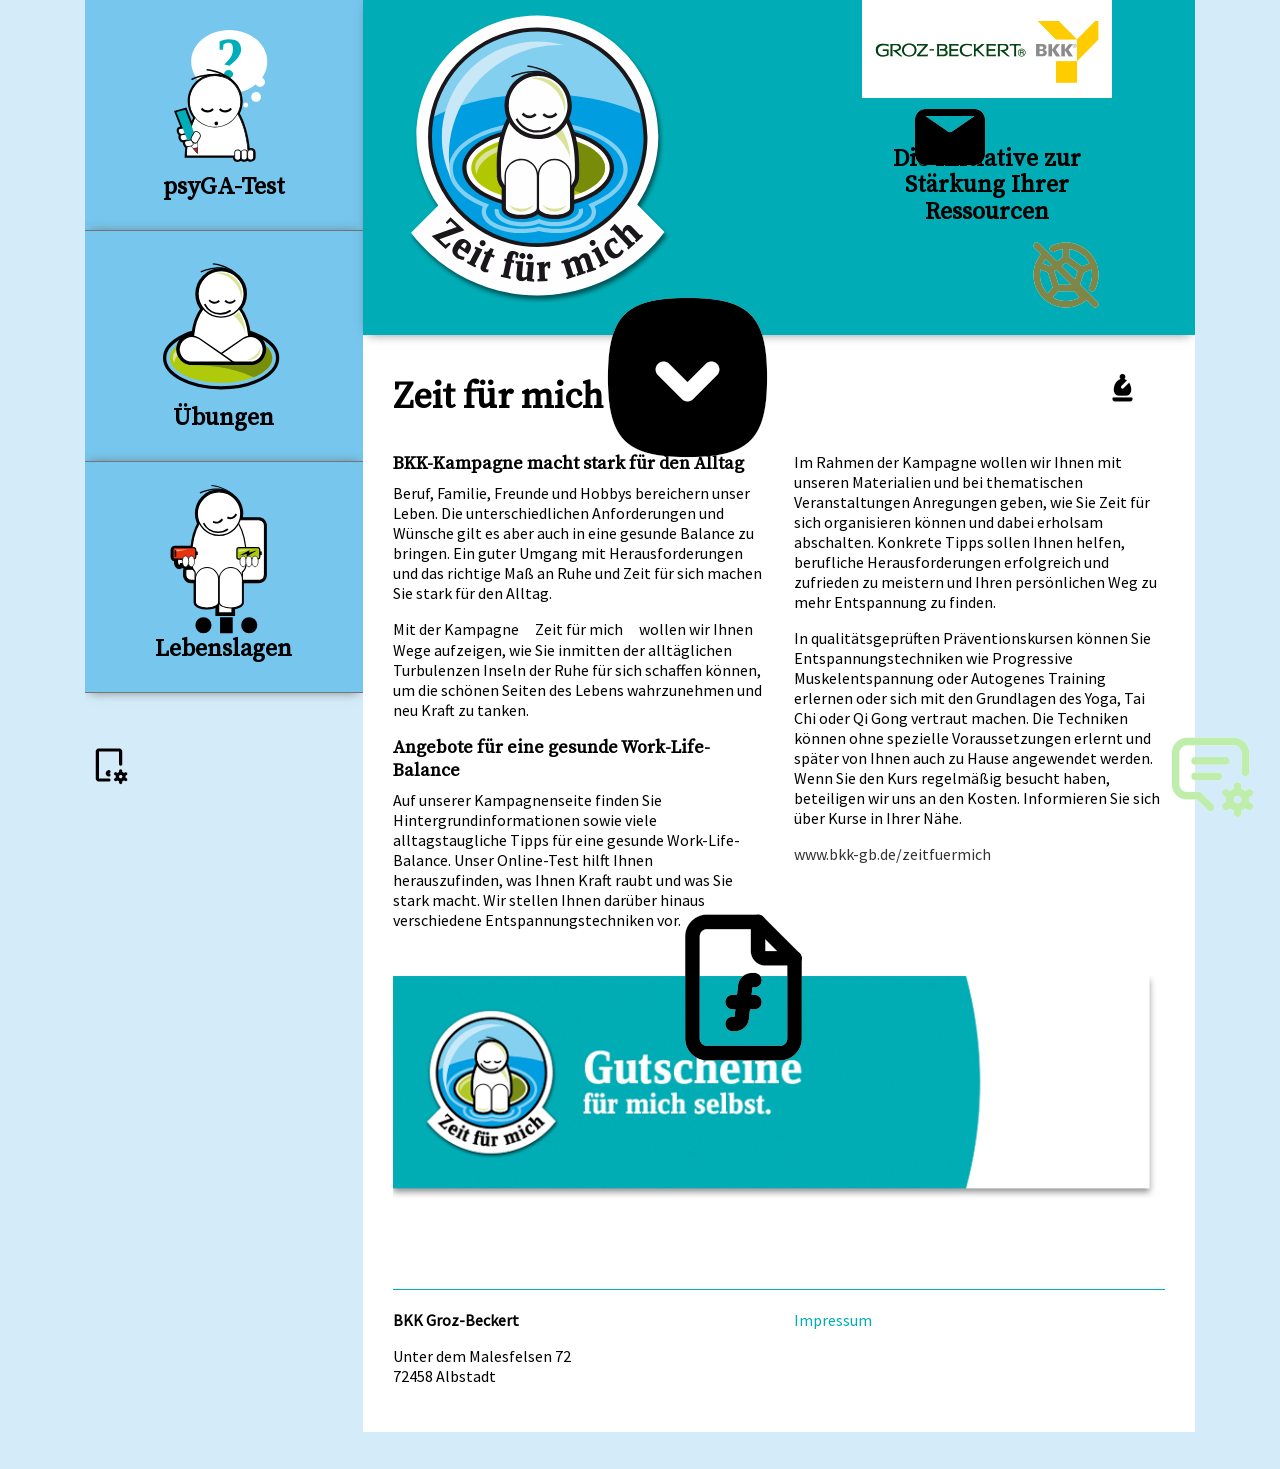  Describe the element at coordinates (743, 987) in the screenshot. I see `view or open a function file` at that location.